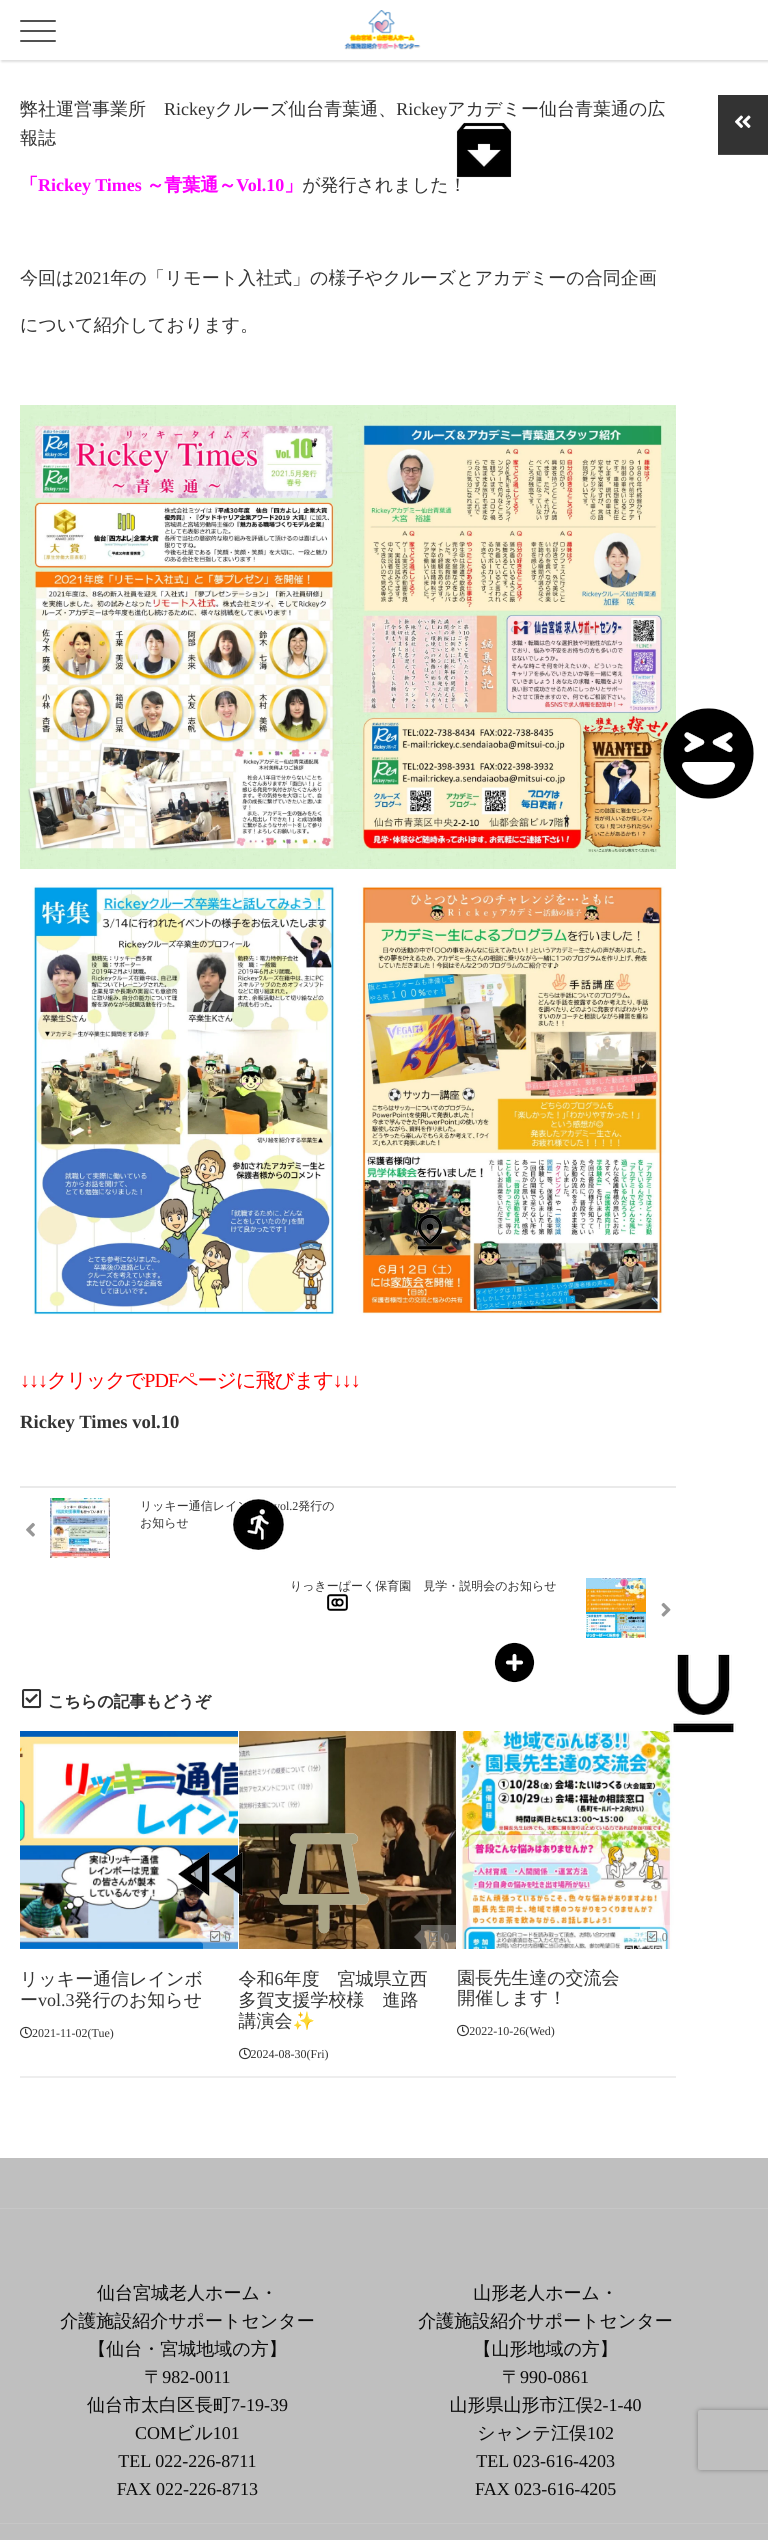  What do you see at coordinates (703, 1693) in the screenshot?
I see `apply underline formatting to selected text` at bounding box center [703, 1693].